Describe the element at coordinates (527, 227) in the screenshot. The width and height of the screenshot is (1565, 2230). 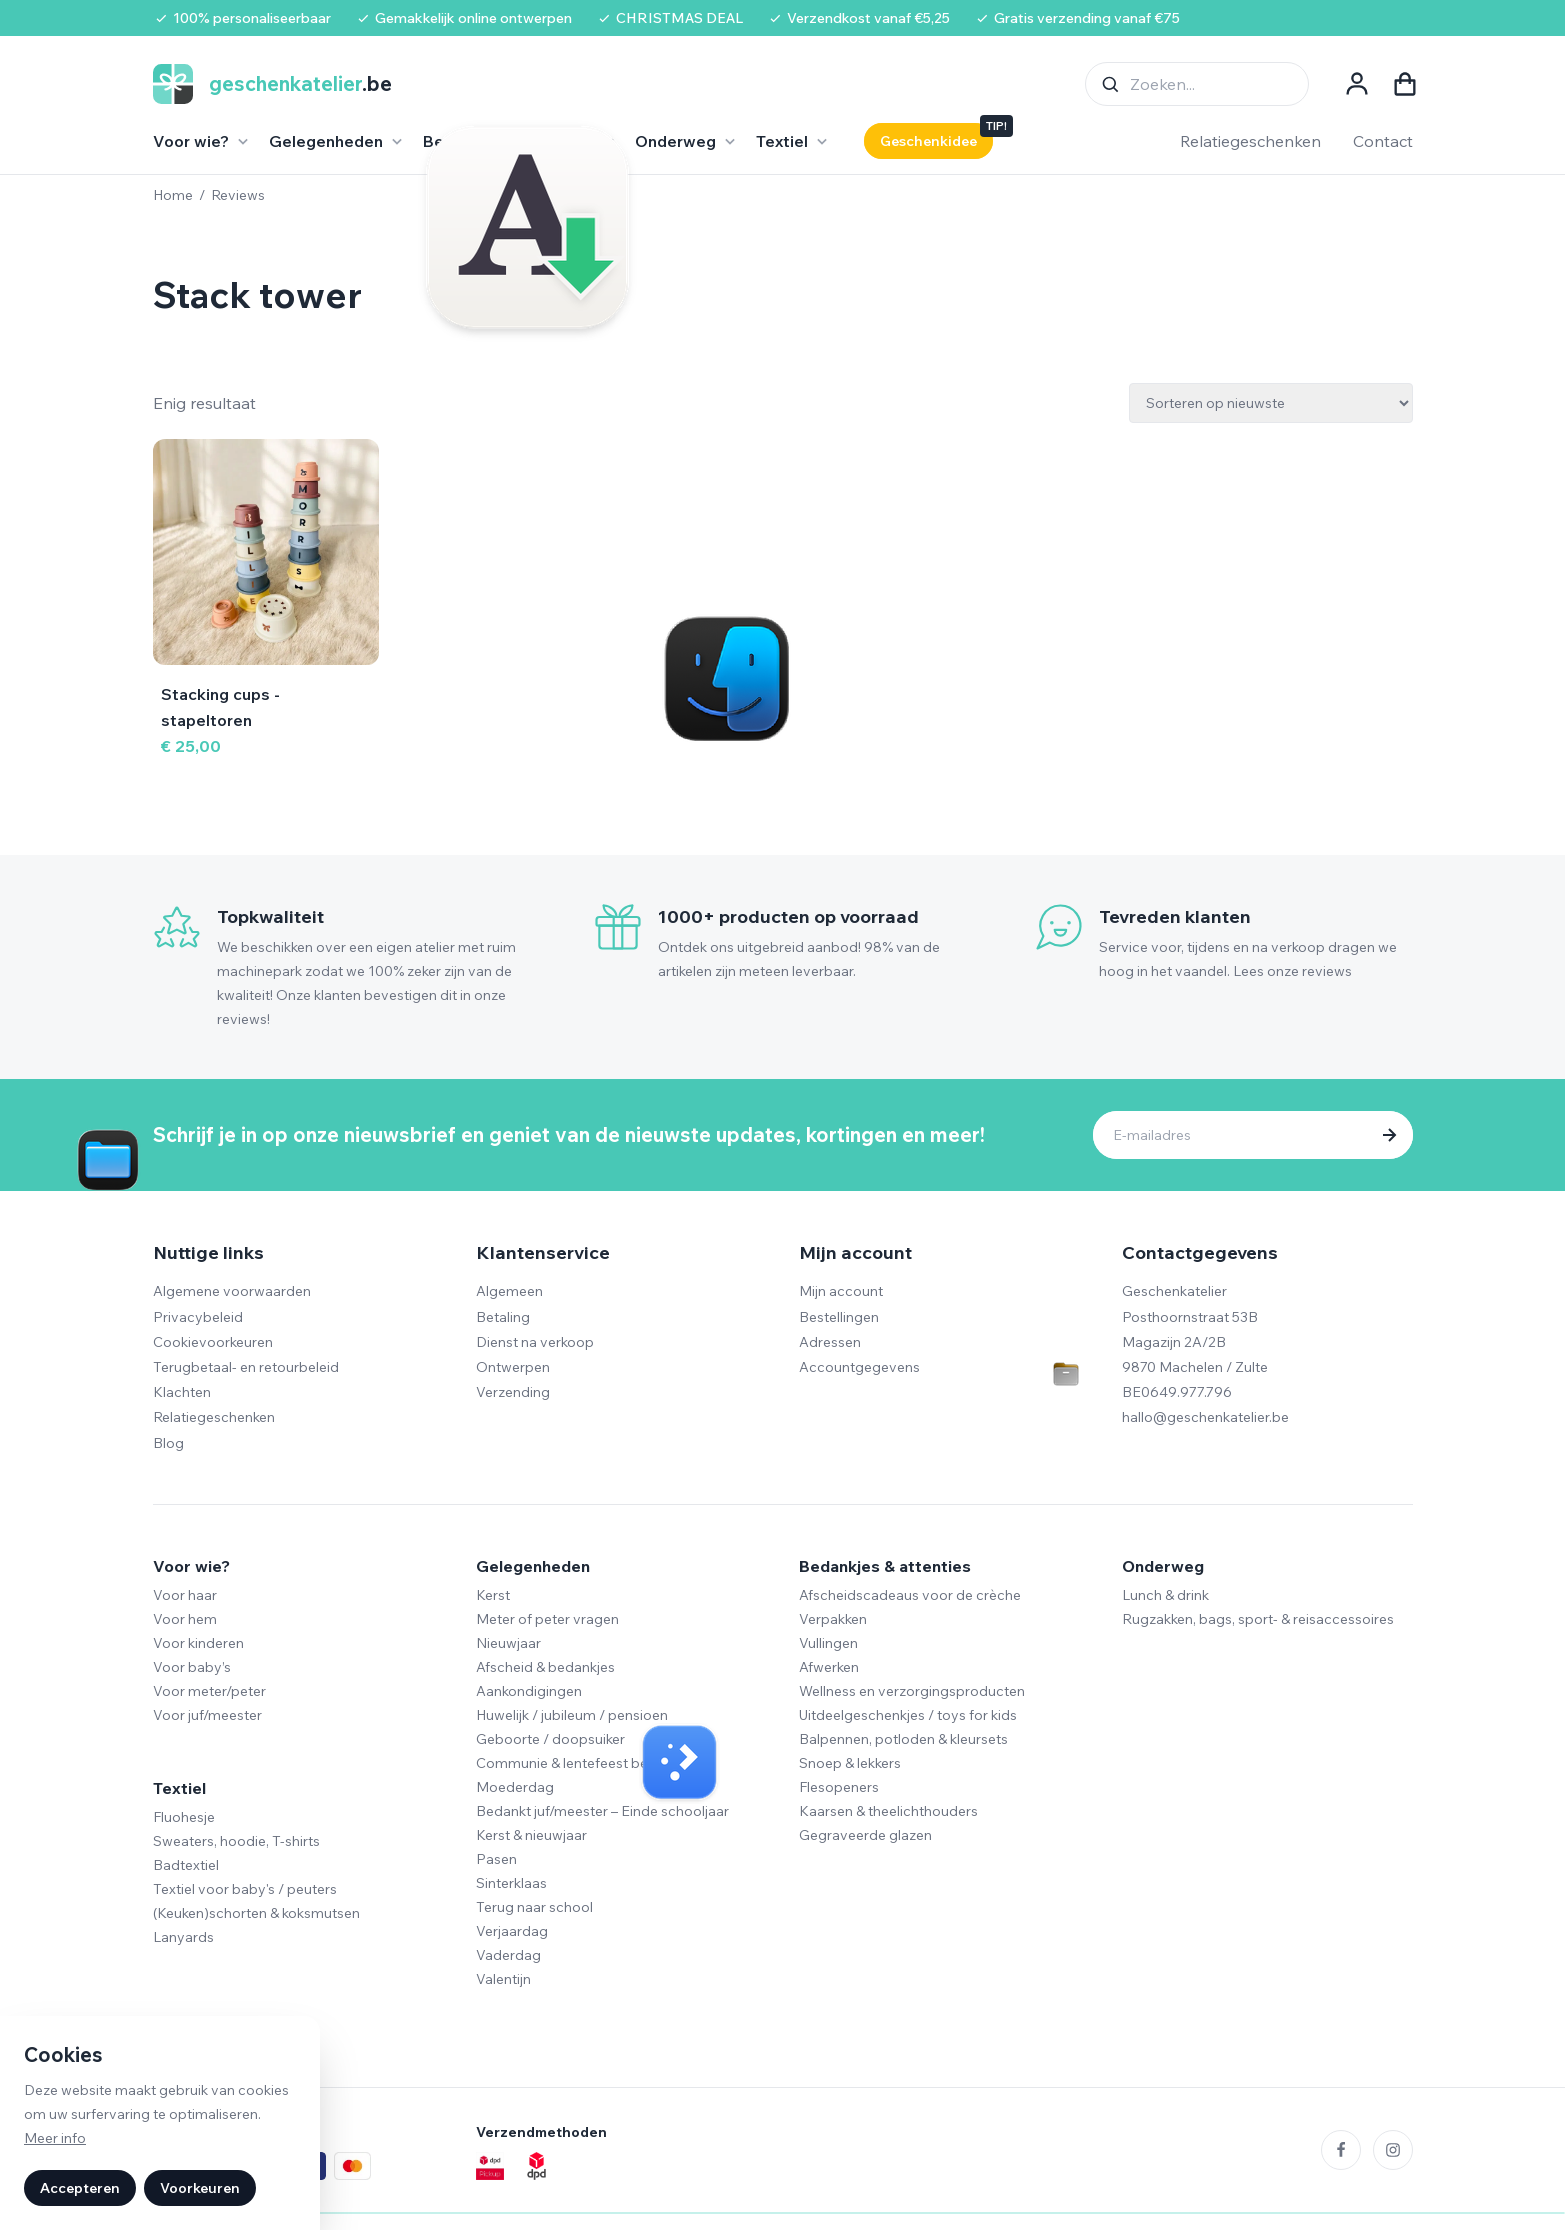
I see `download and install new fonts` at that location.